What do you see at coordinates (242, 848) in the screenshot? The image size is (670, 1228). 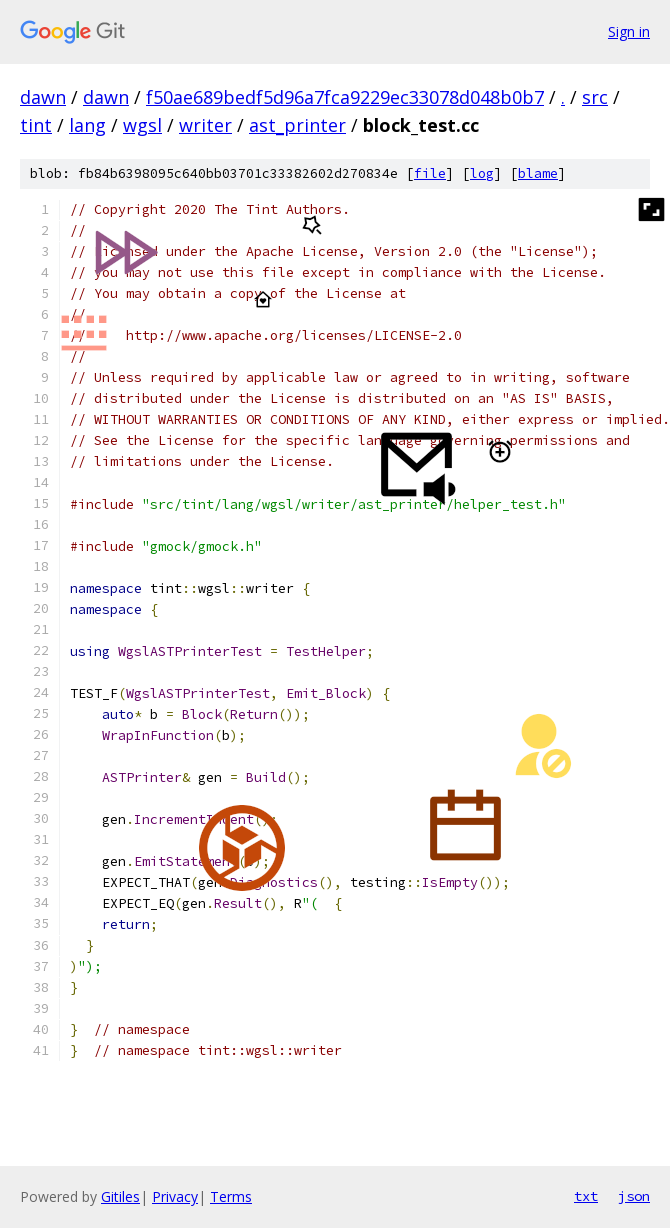 I see `google container-optimized os logo` at bounding box center [242, 848].